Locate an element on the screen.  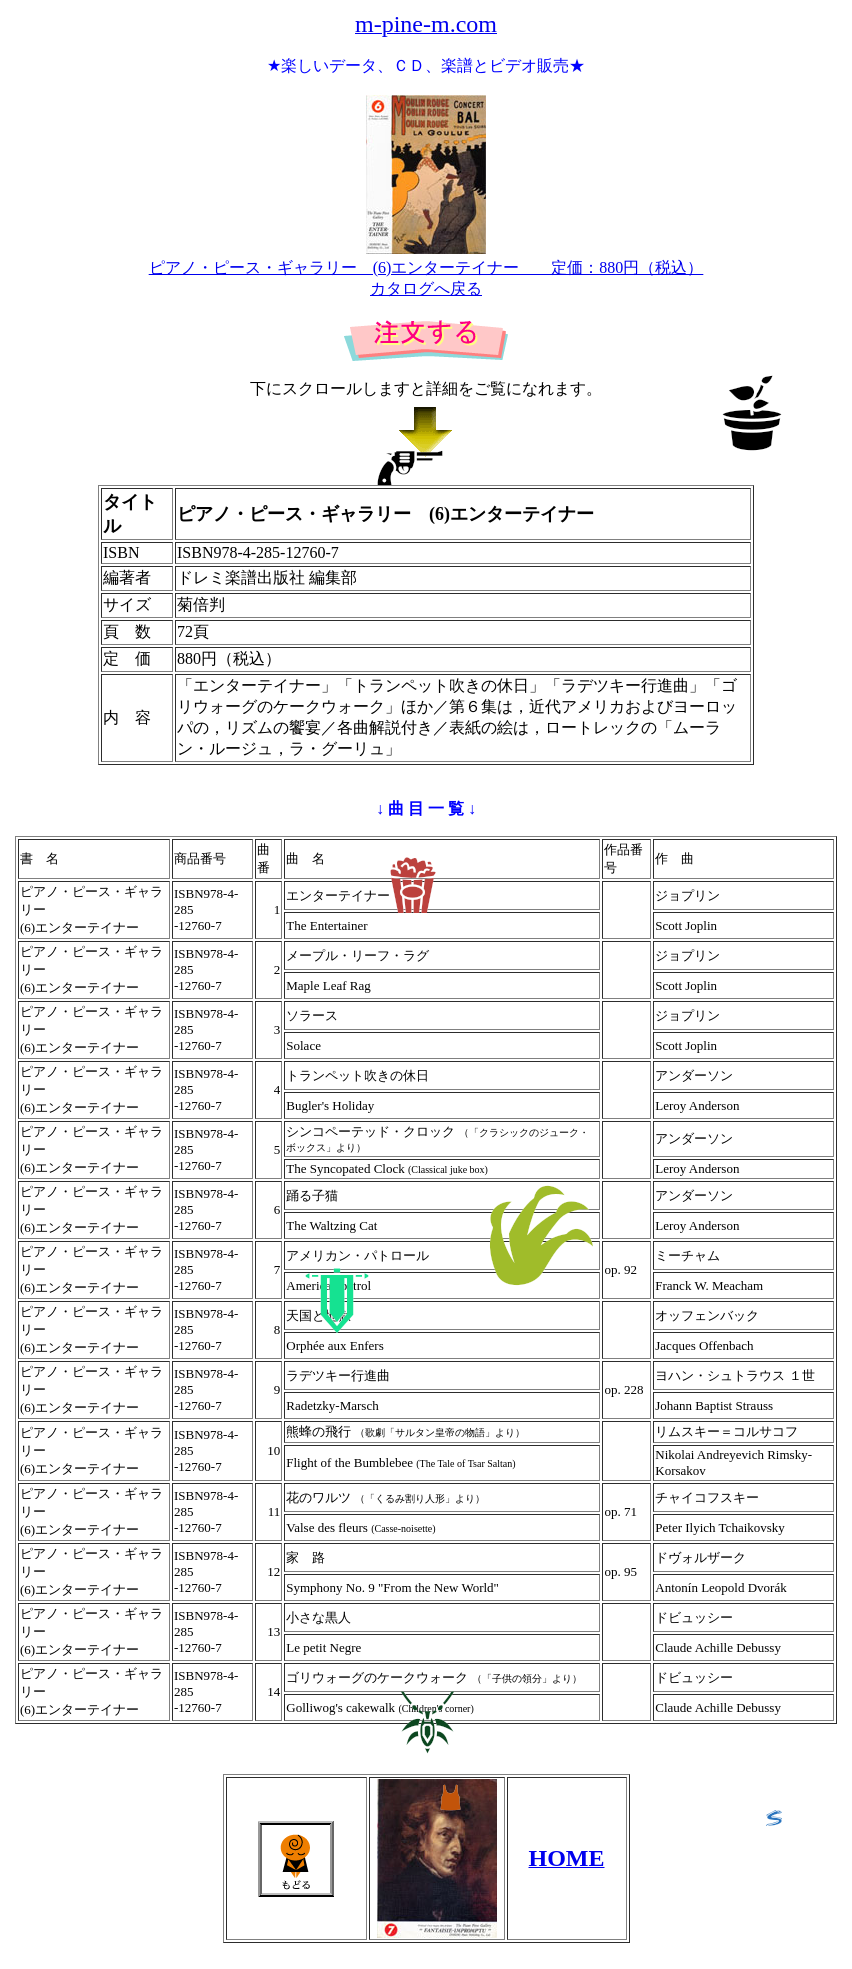
adjust banner width or resize vertical flag element is located at coordinates (337, 1300).